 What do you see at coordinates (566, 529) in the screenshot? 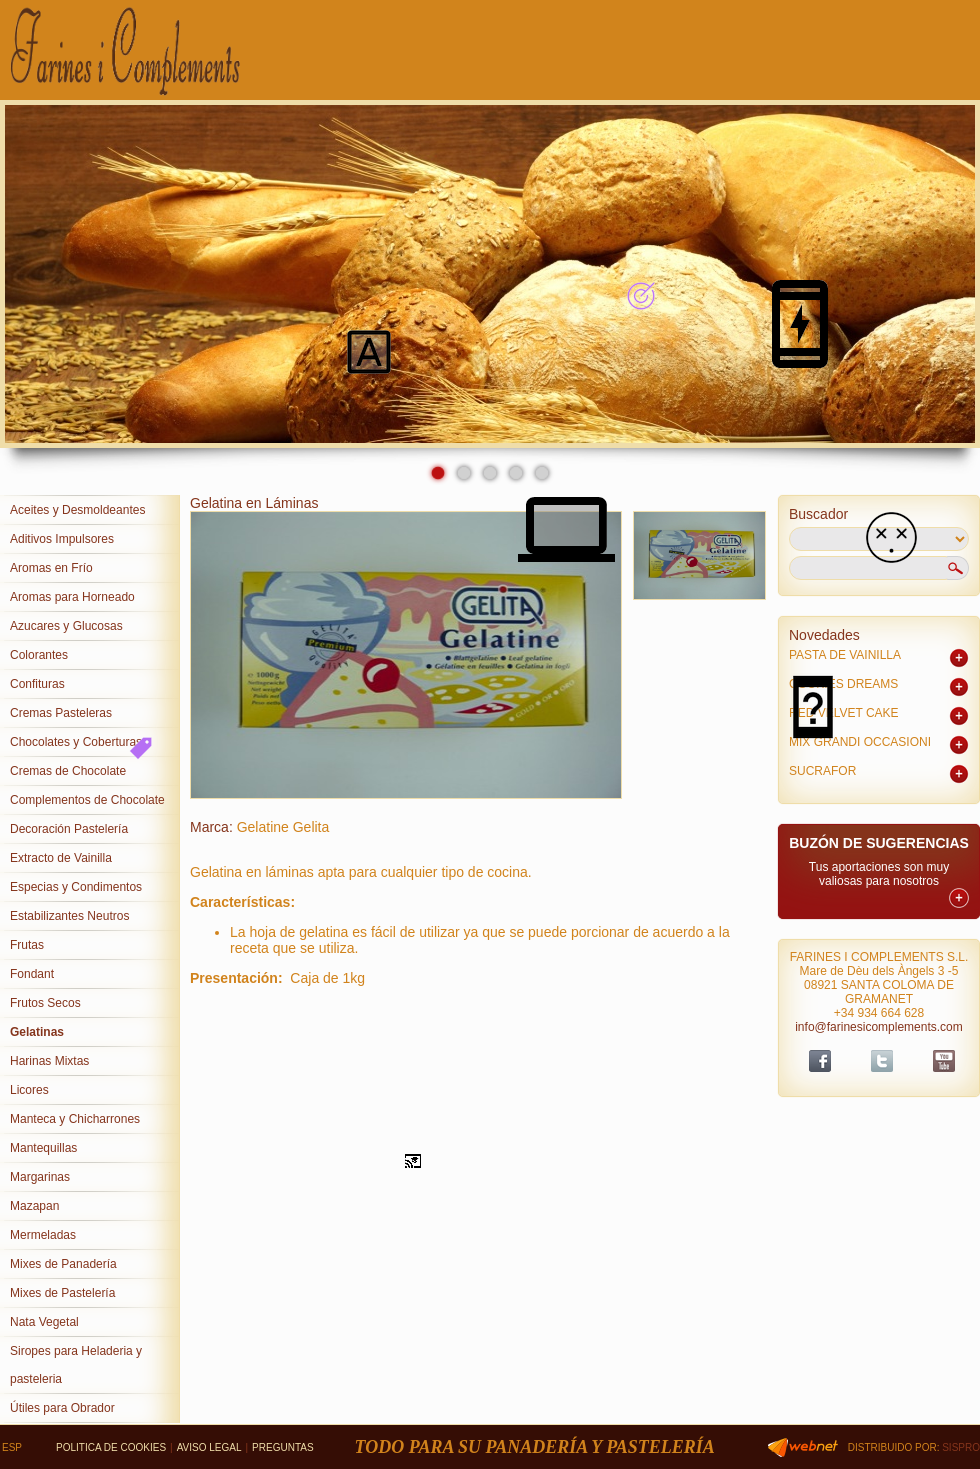
I see `access desktop or computer settings` at bounding box center [566, 529].